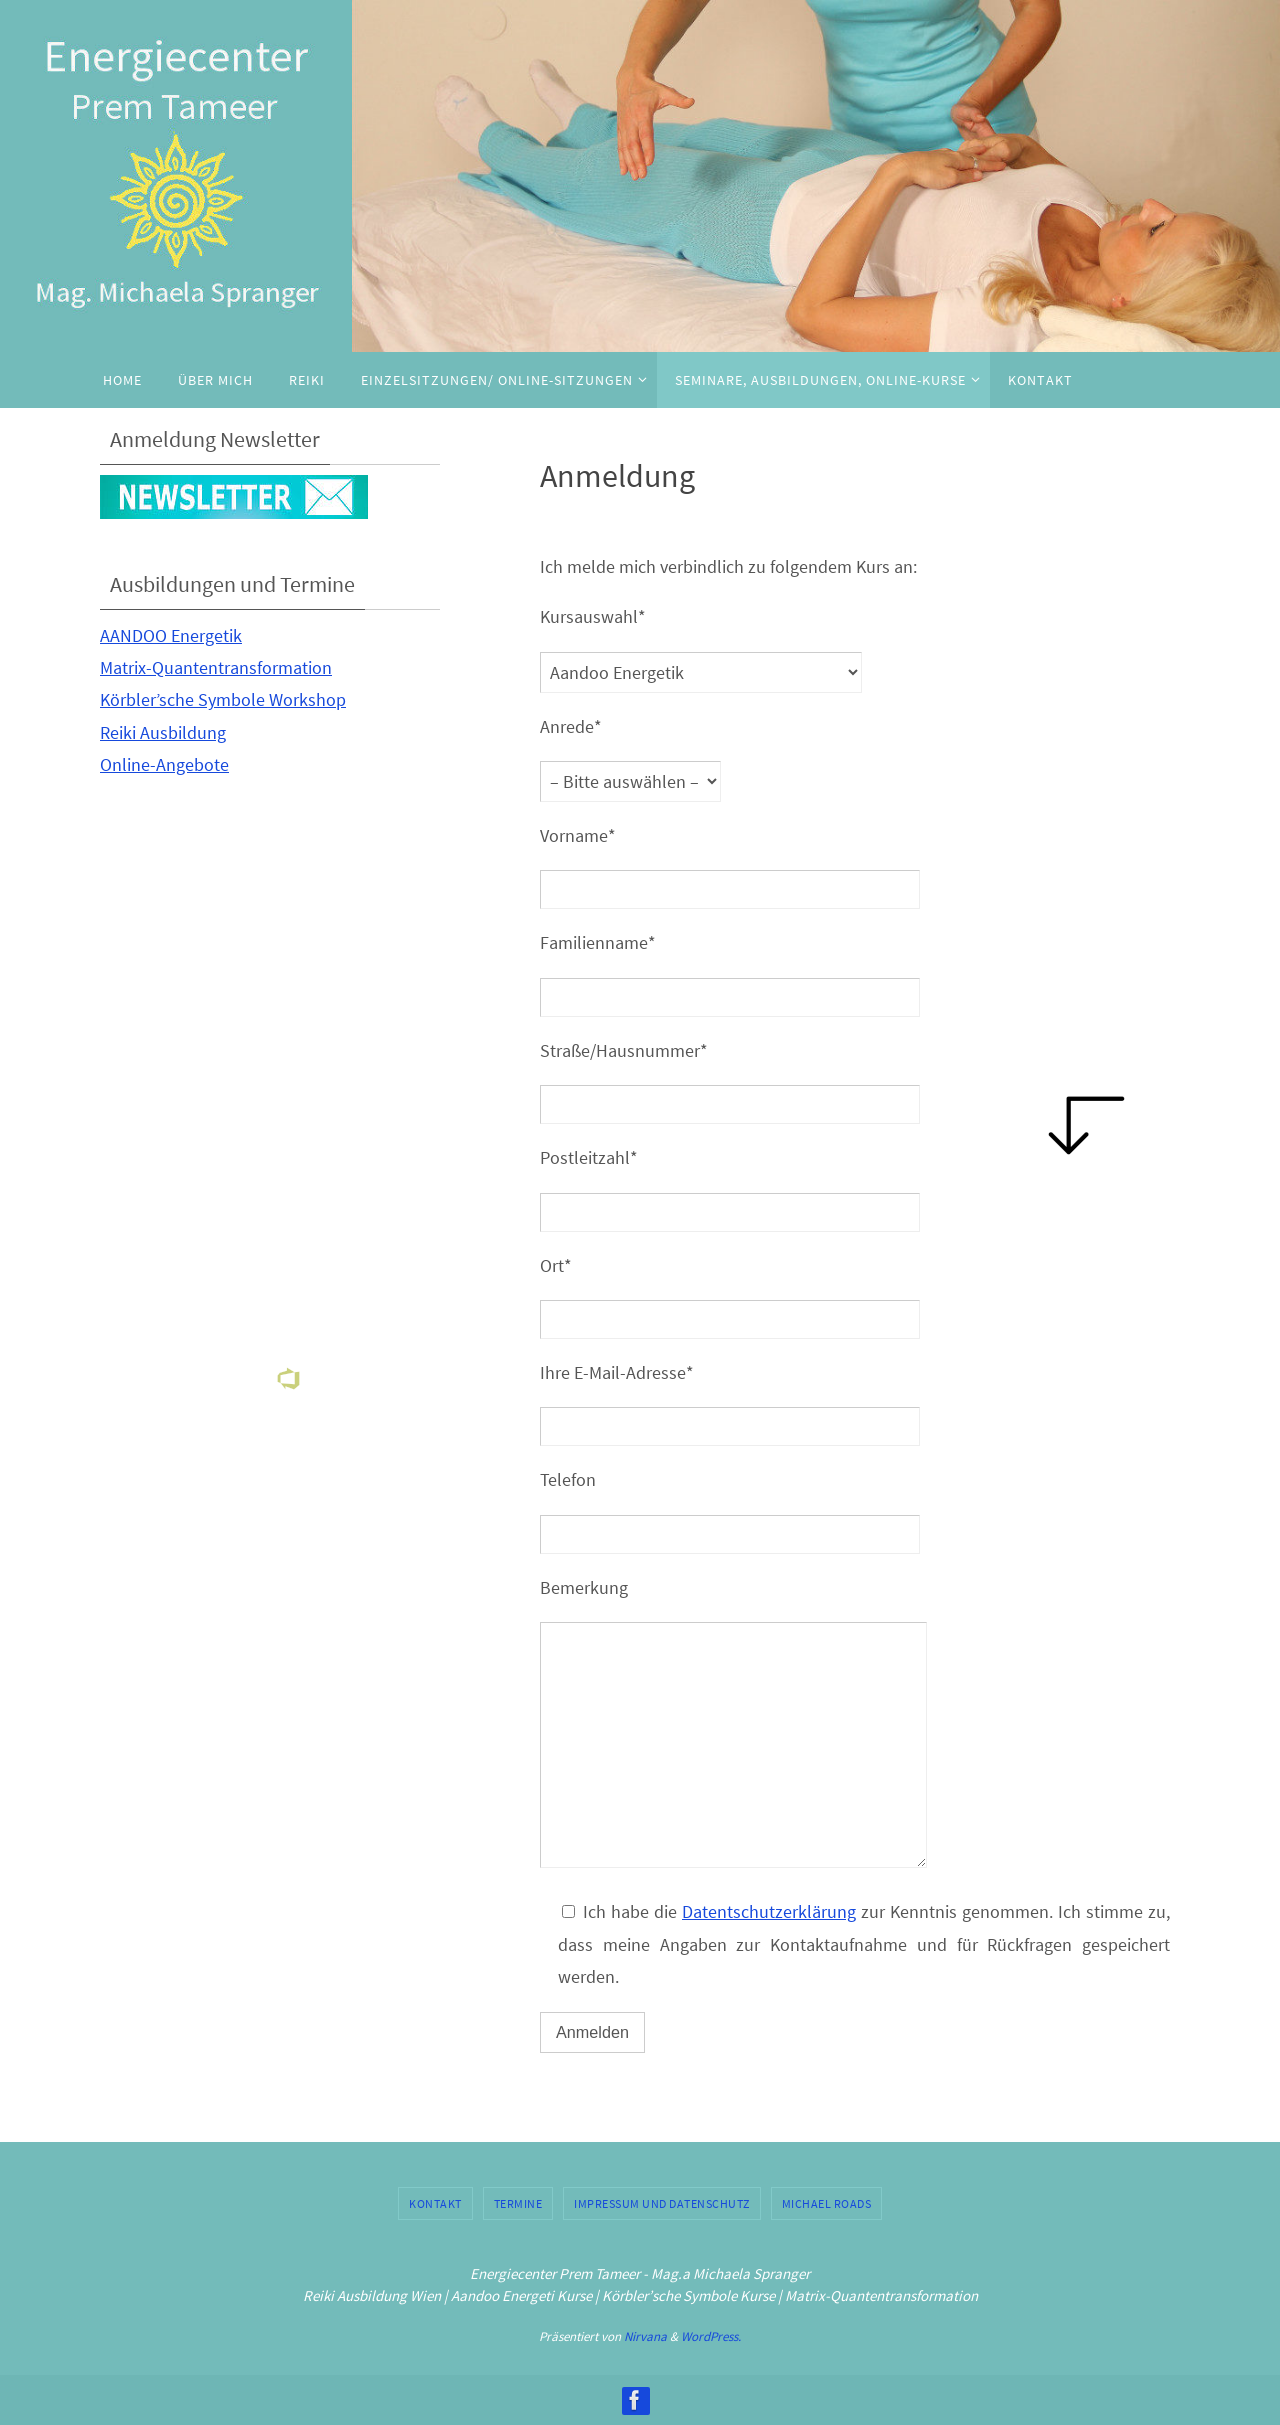  I want to click on open azure devops integration, so click(288, 1378).